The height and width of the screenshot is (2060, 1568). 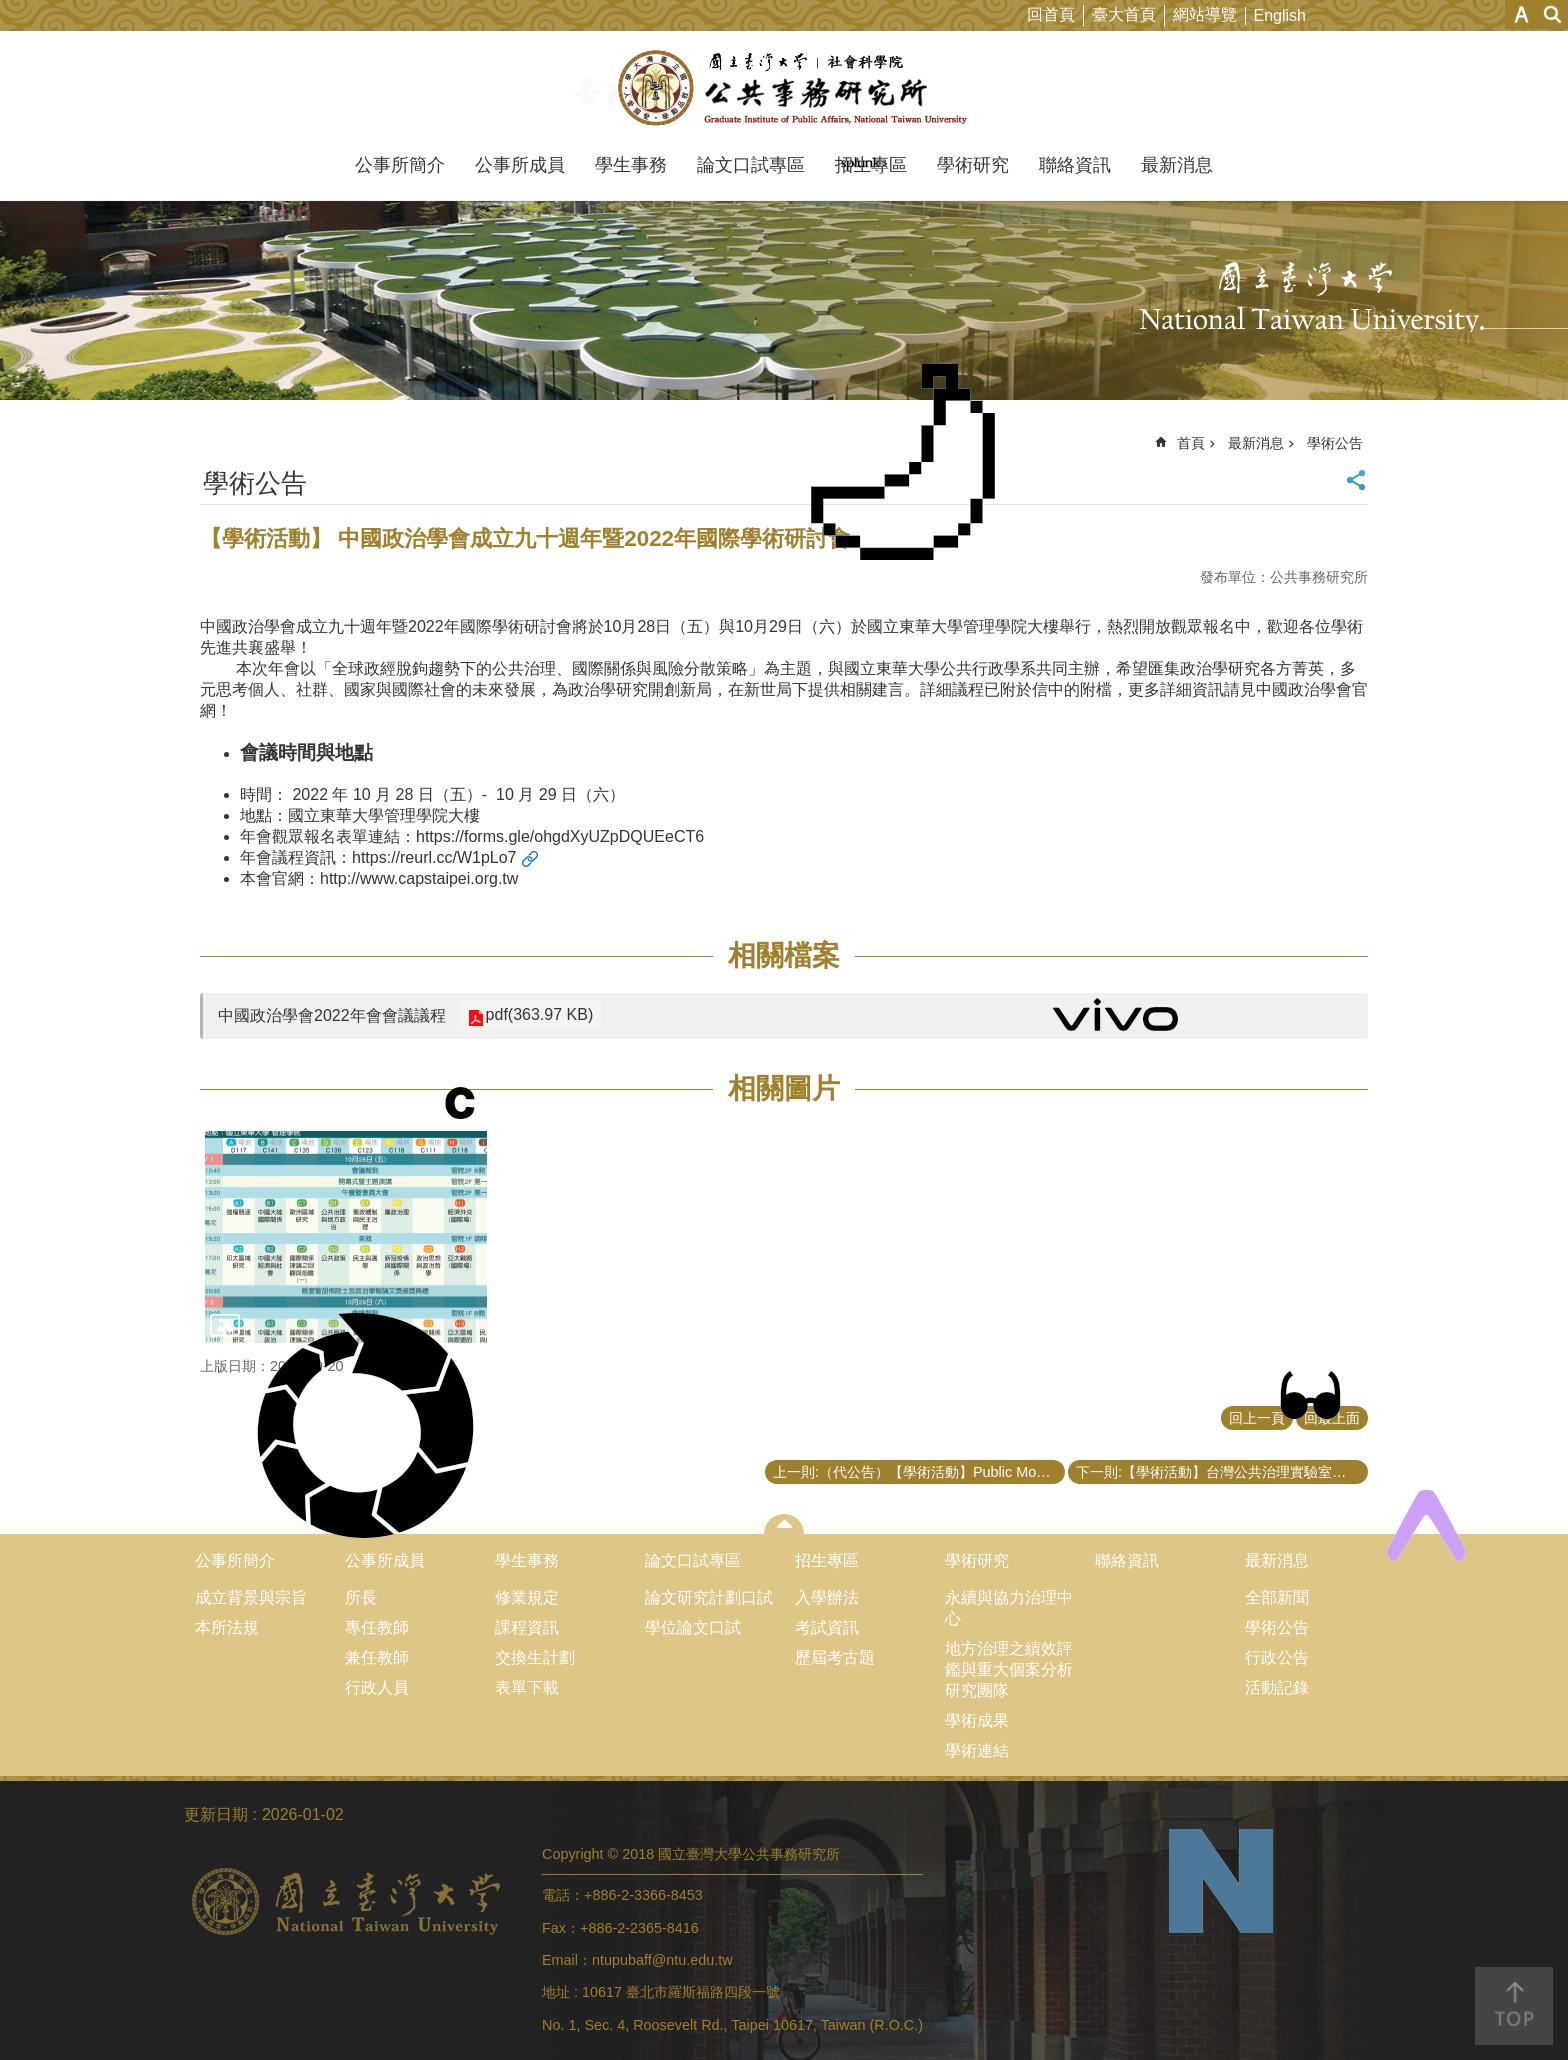 What do you see at coordinates (1310, 1397) in the screenshot?
I see `enable reading mode or accessibility features` at bounding box center [1310, 1397].